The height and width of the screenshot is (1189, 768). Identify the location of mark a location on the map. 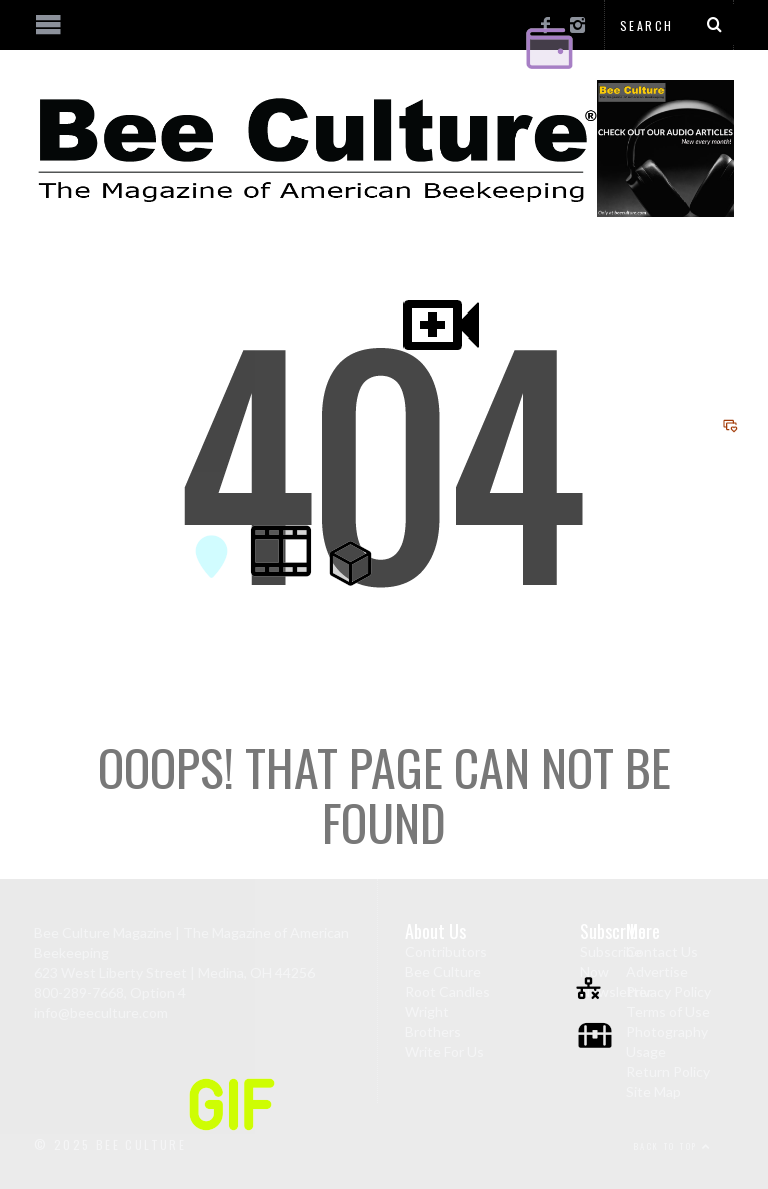
(211, 556).